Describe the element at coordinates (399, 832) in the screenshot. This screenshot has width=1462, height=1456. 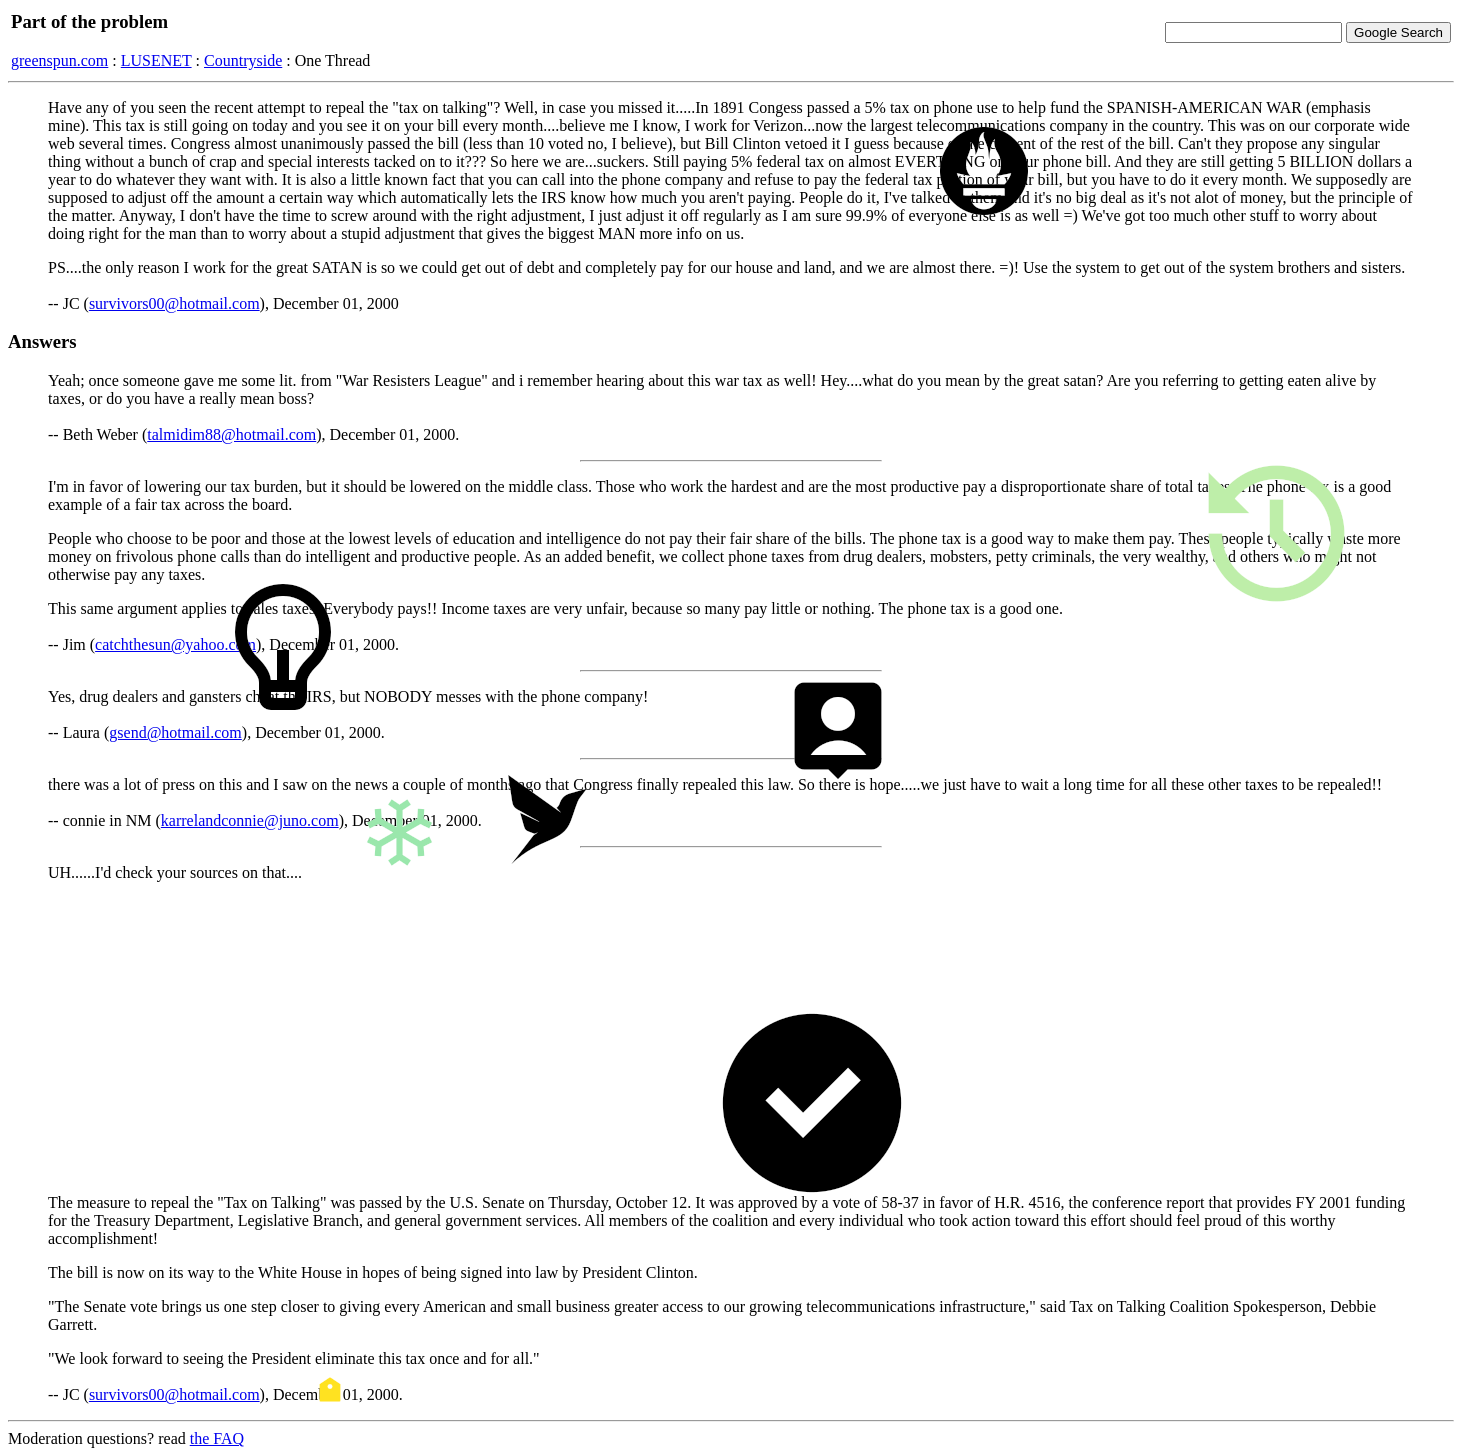
I see `activate cooling or air conditioning mode` at that location.